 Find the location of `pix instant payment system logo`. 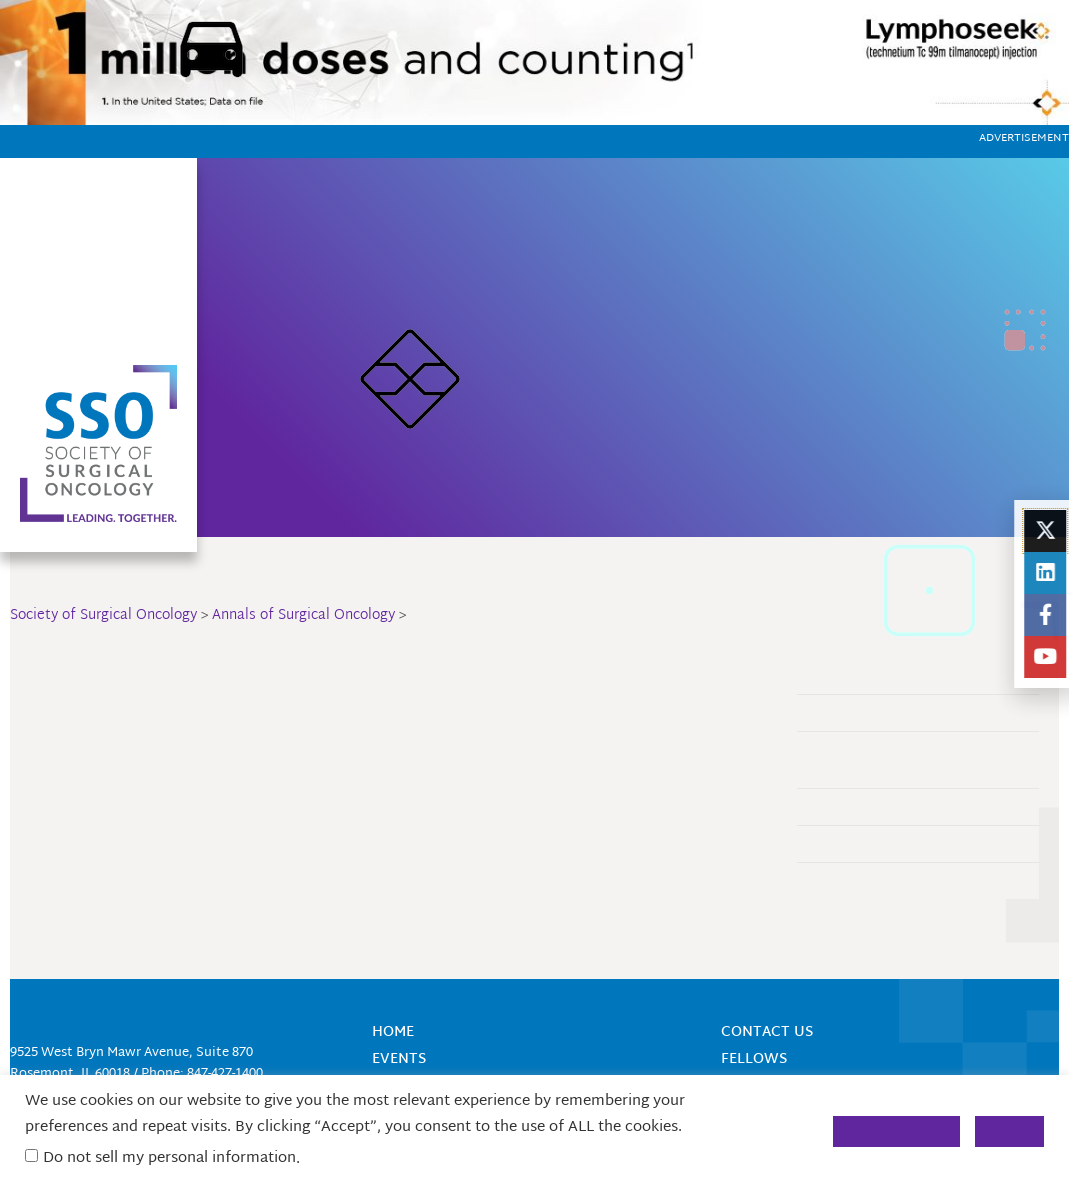

pix instant payment system logo is located at coordinates (410, 379).